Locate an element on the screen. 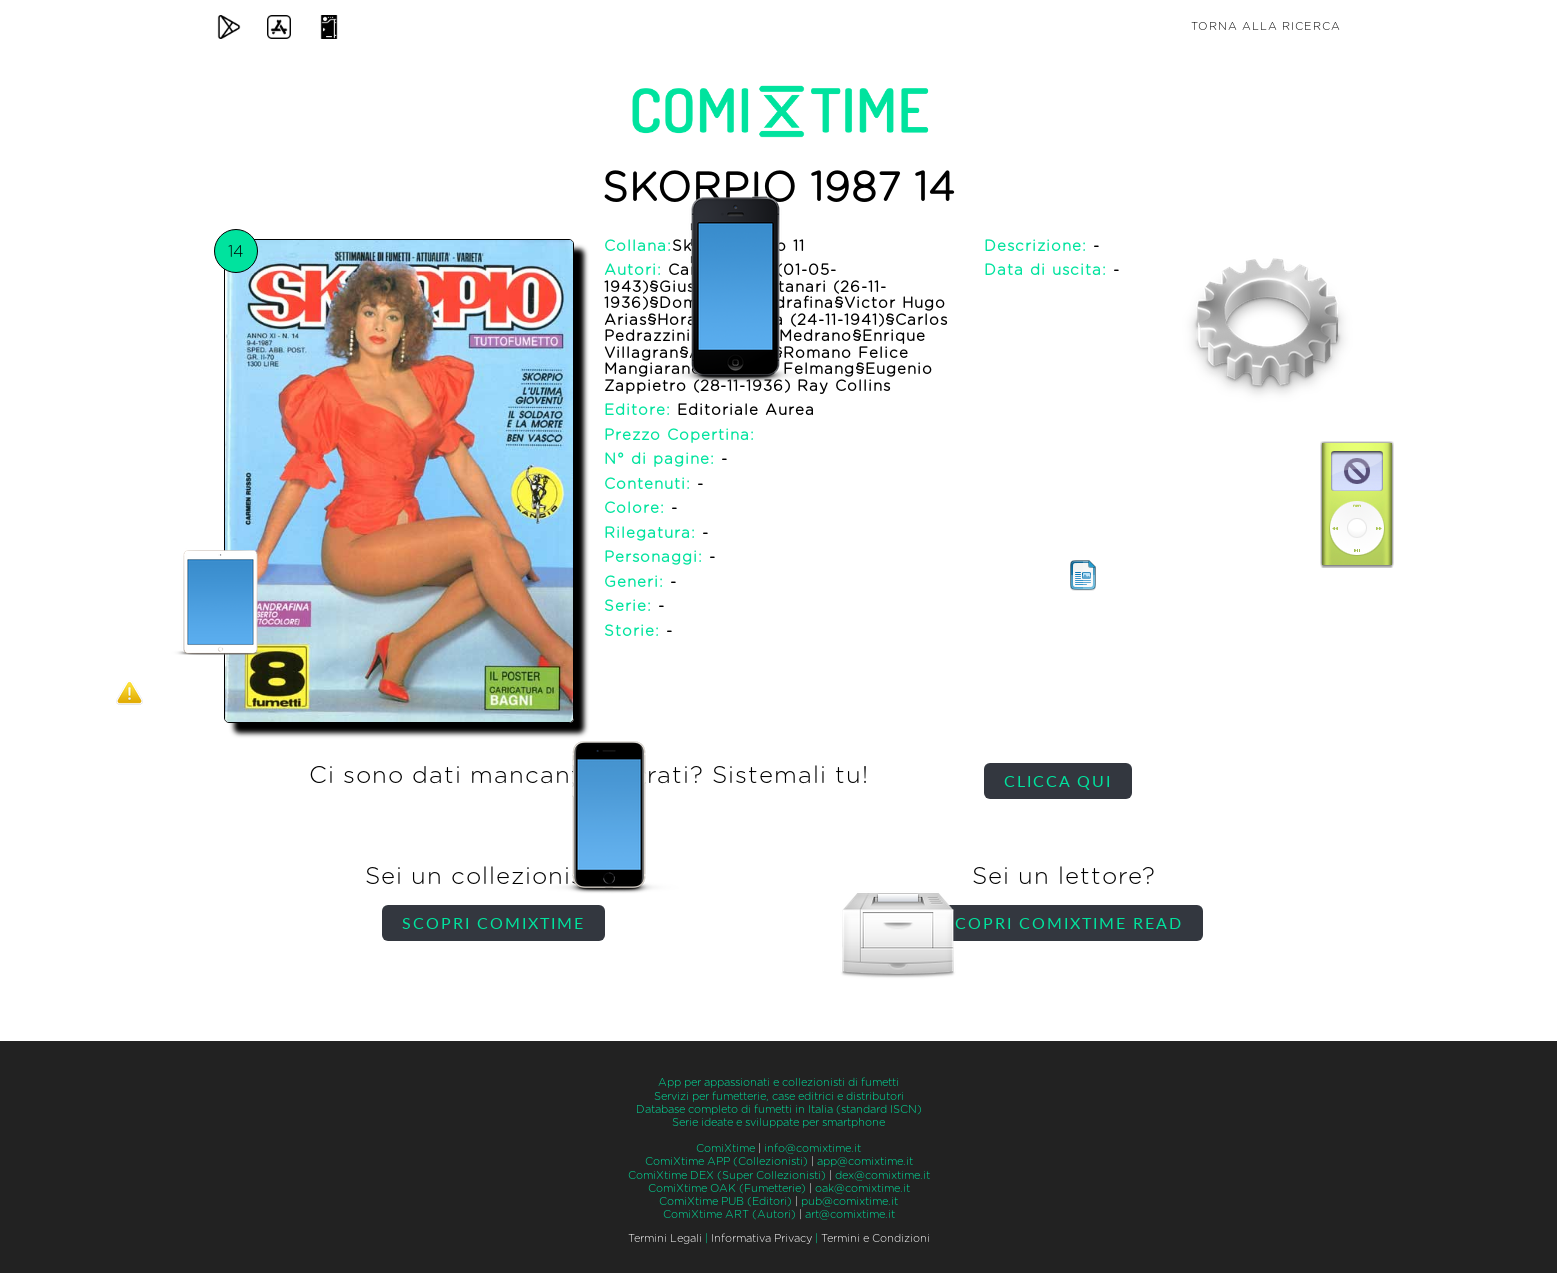 Image resolution: width=1557 pixels, height=1273 pixels. access printer settings is located at coordinates (898, 935).